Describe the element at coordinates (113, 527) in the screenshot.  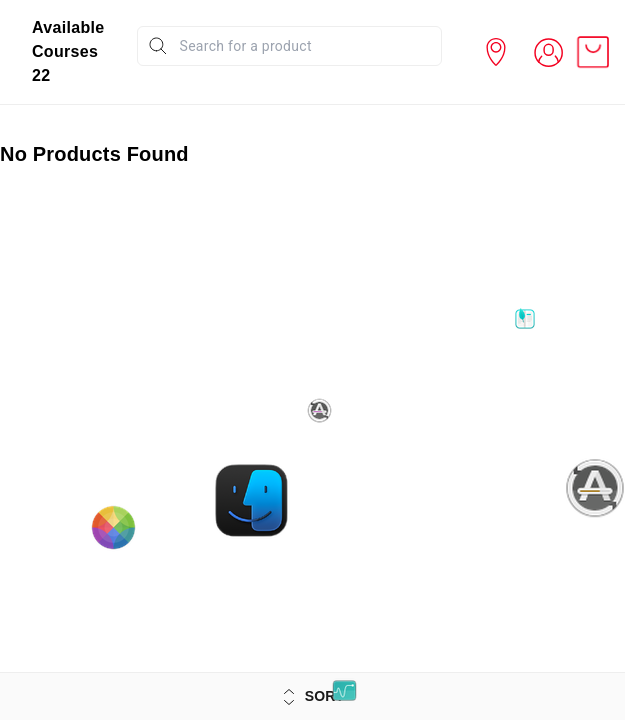
I see `open color picker tool` at that location.